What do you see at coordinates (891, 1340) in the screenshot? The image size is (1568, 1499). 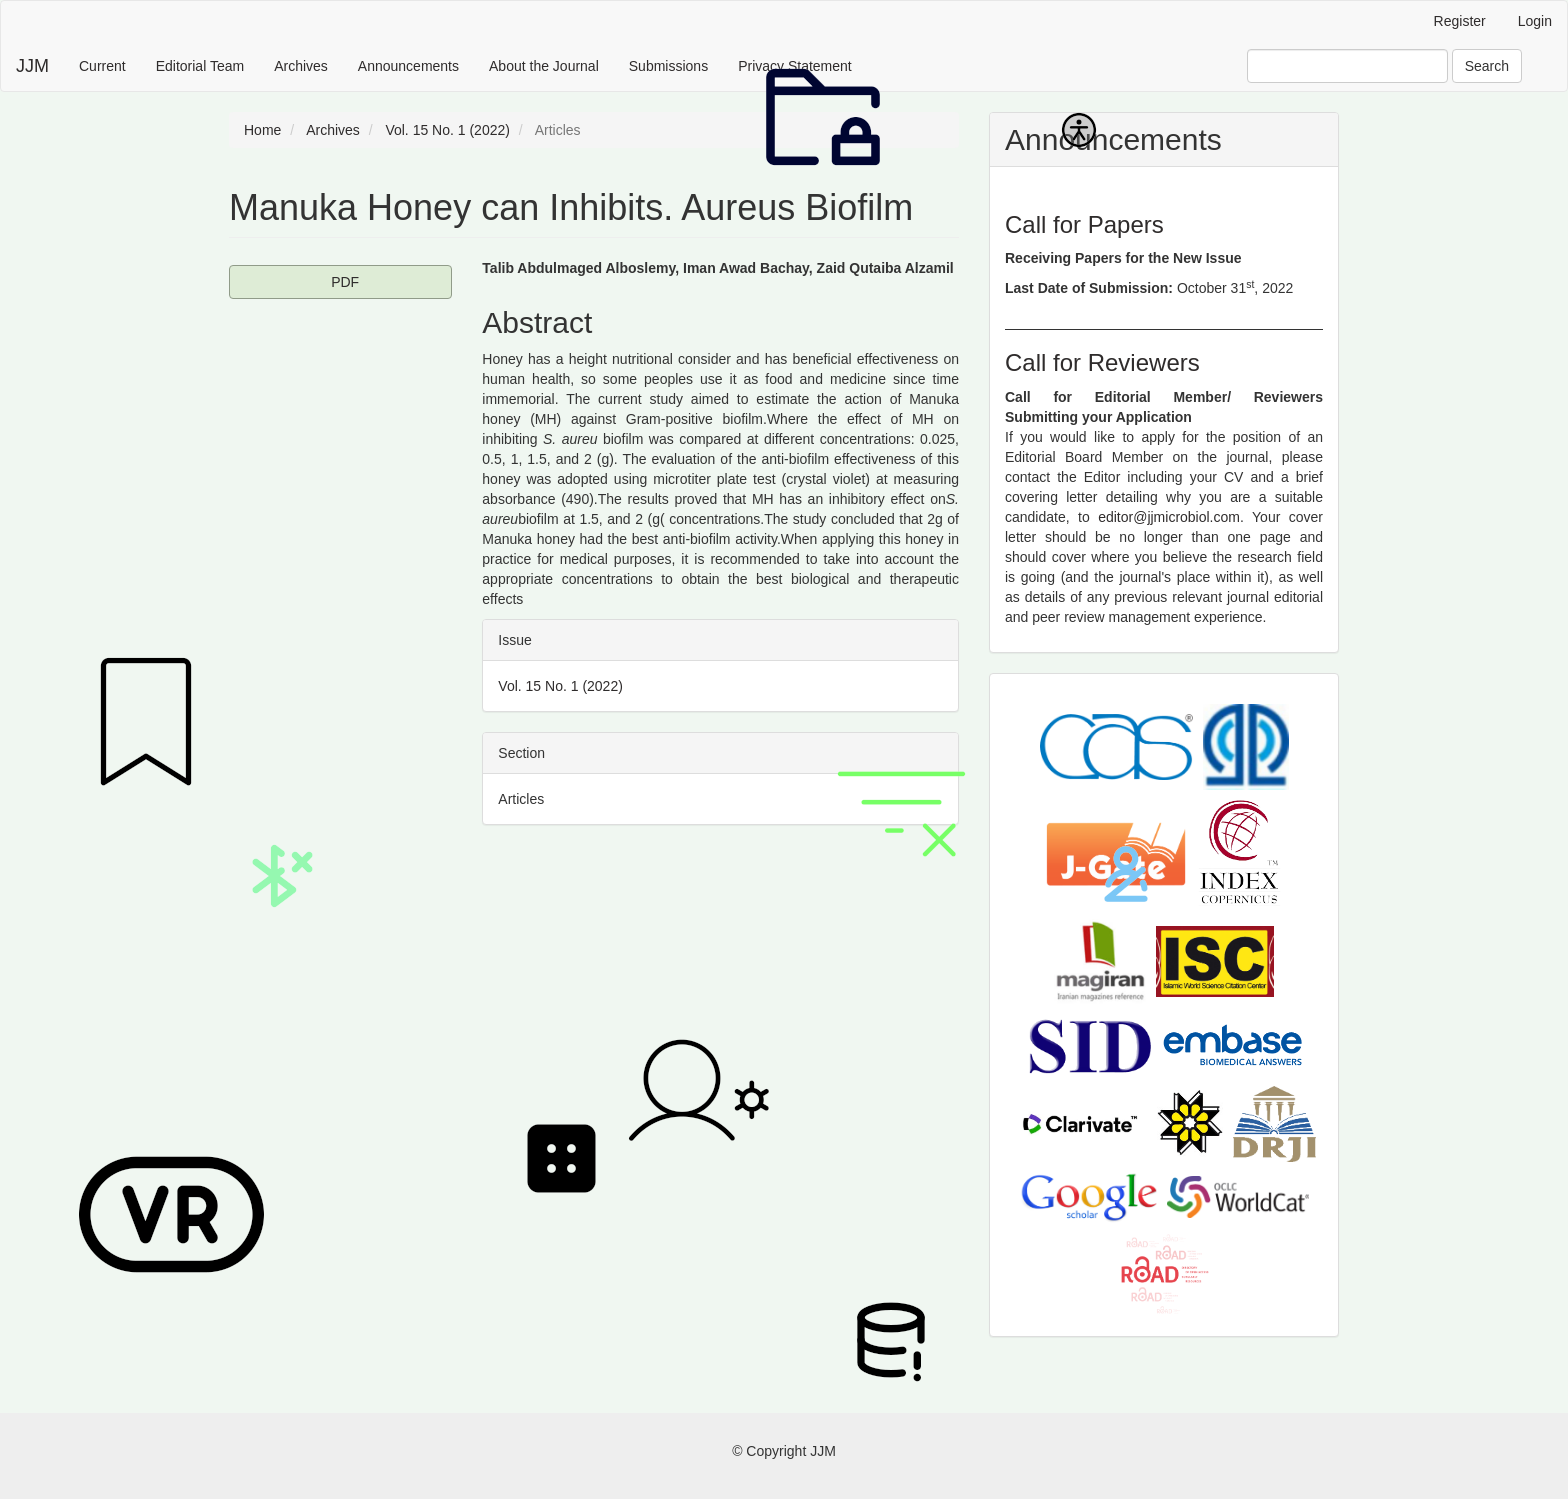 I see `database error or warning status` at bounding box center [891, 1340].